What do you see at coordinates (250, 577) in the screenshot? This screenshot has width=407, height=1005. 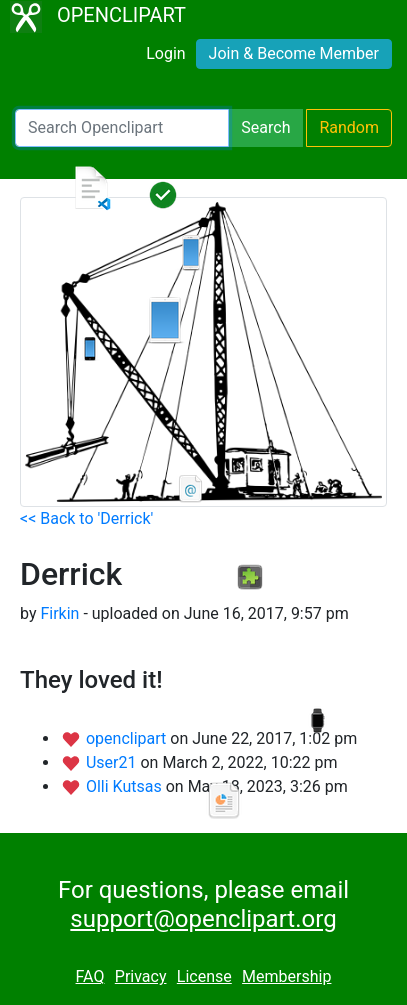 I see `browse or manage system add-ons` at bounding box center [250, 577].